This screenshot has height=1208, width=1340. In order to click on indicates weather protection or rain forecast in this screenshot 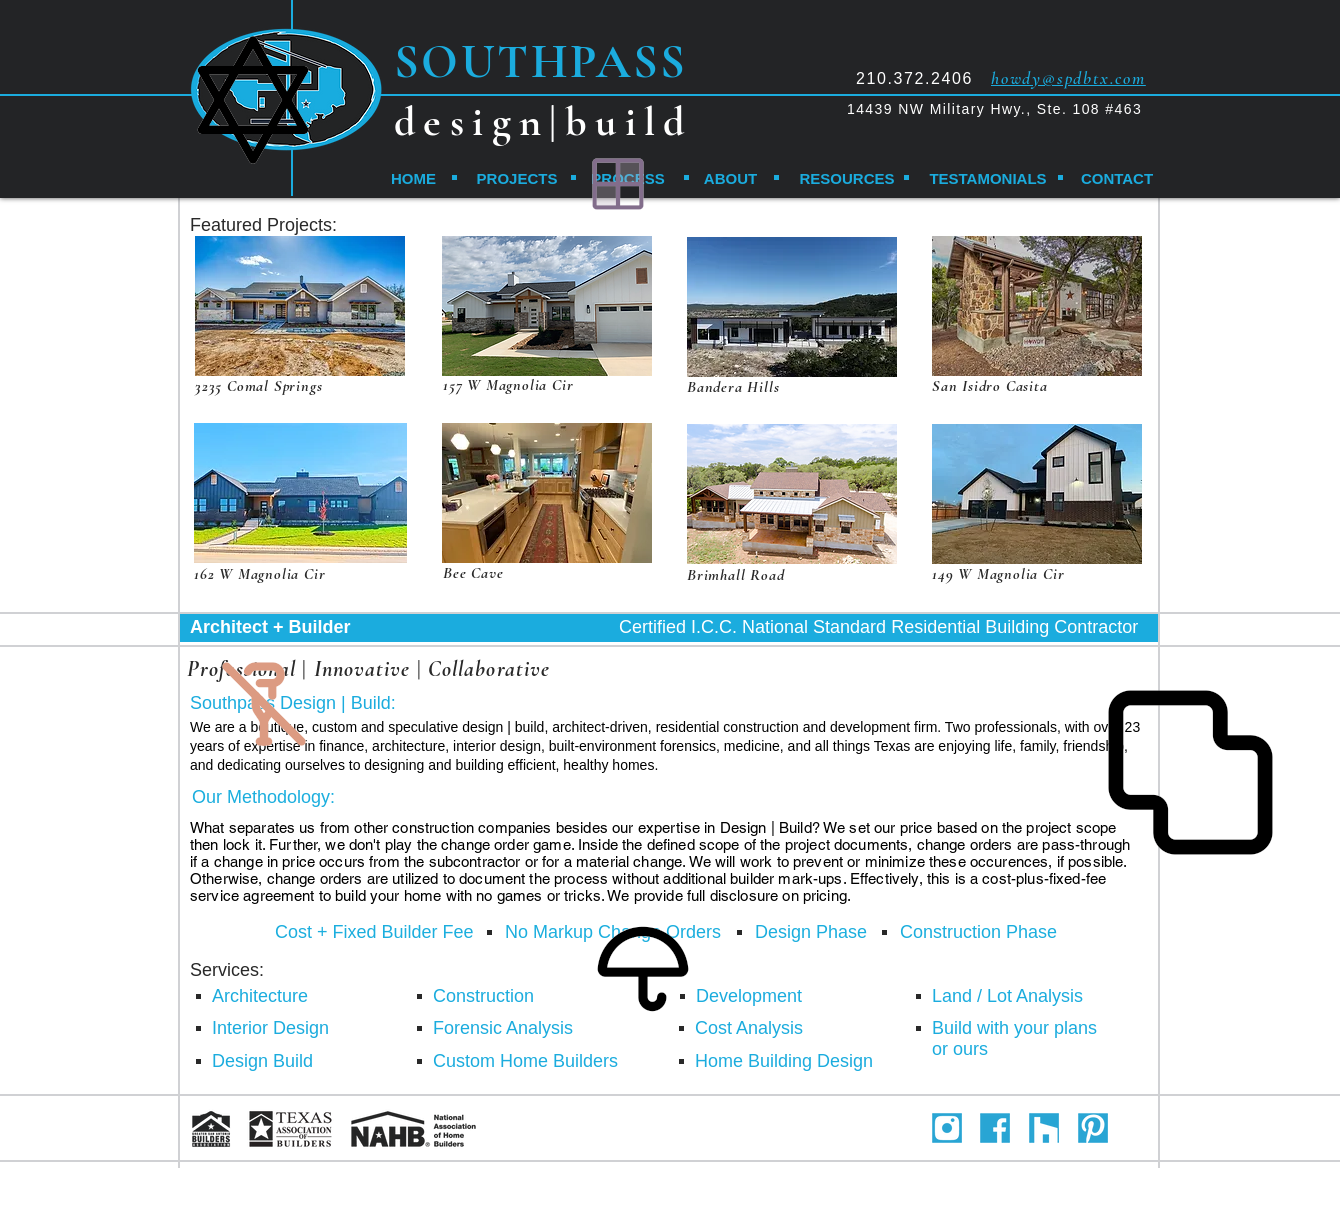, I will do `click(643, 969)`.